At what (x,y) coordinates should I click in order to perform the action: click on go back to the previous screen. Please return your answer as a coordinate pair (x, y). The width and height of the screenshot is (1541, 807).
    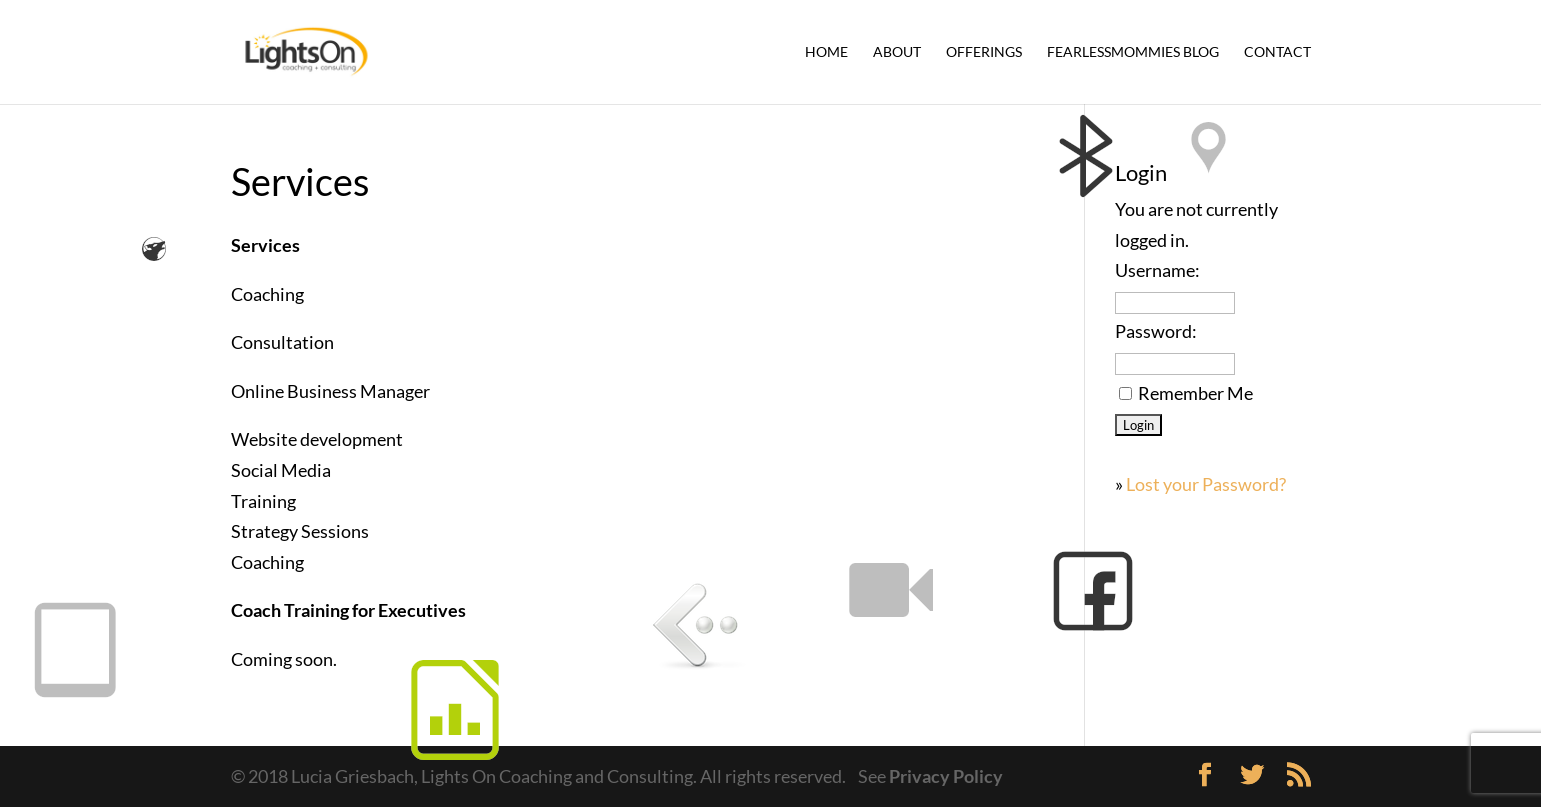
    Looking at the image, I should click on (696, 625).